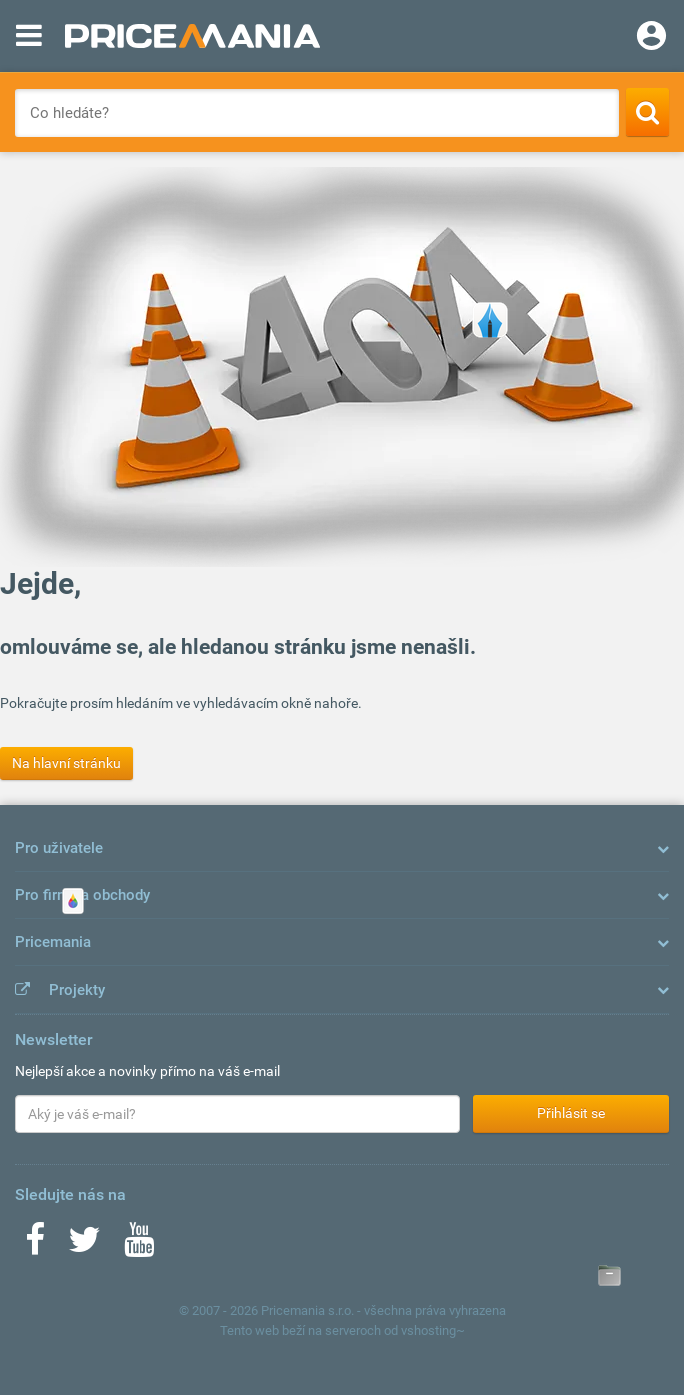  What do you see at coordinates (609, 1275) in the screenshot?
I see `open the files application` at bounding box center [609, 1275].